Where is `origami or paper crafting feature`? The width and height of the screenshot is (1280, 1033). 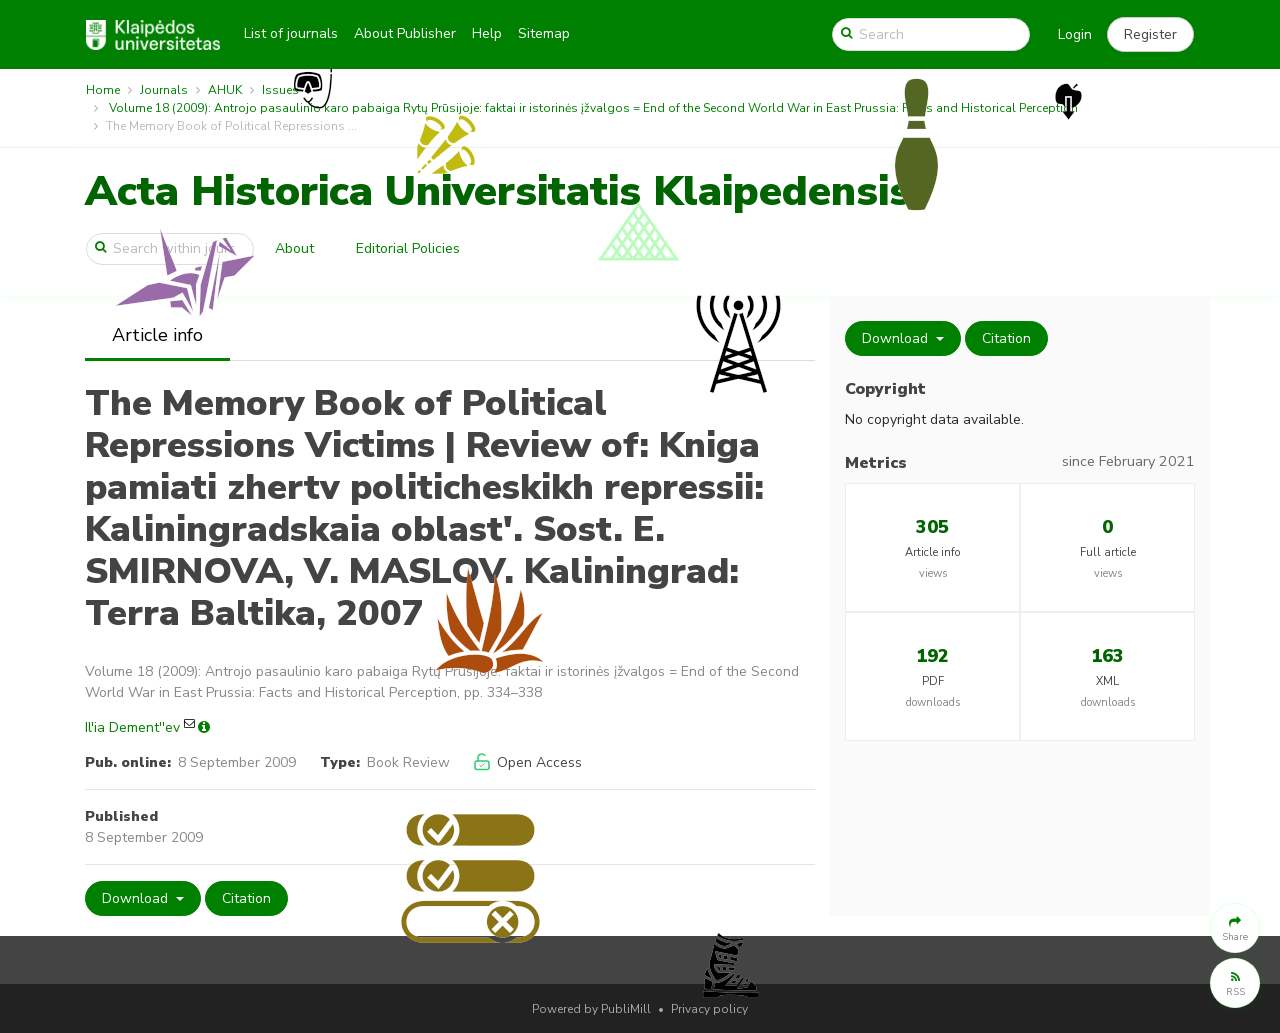
origami or paper crafting feature is located at coordinates (184, 272).